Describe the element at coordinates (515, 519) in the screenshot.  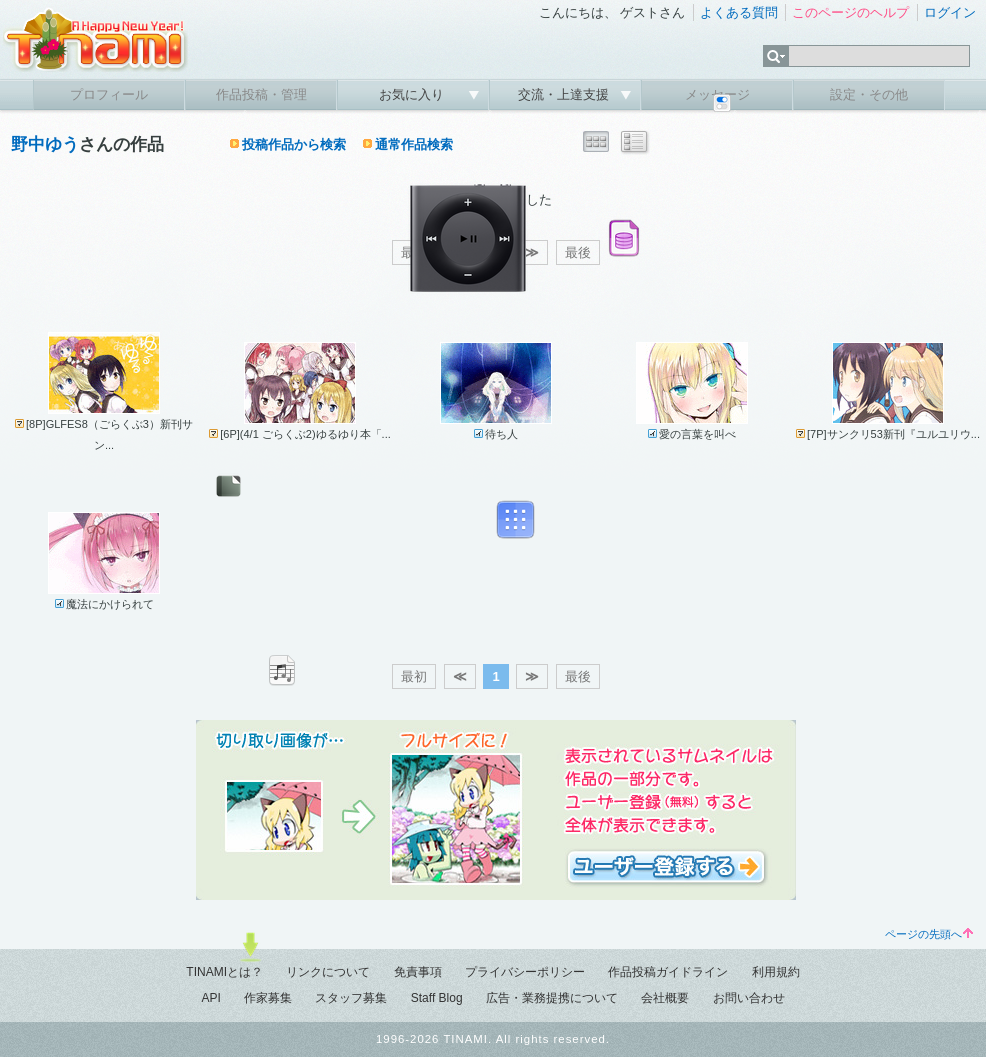
I see `view other applications` at that location.